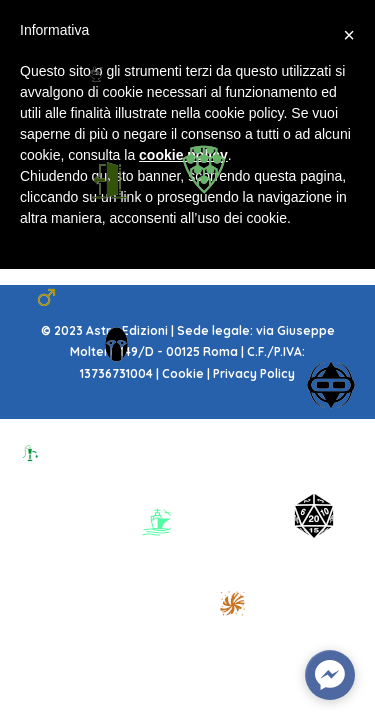  What do you see at coordinates (46, 297) in the screenshot?
I see `indicates male gender option` at bounding box center [46, 297].